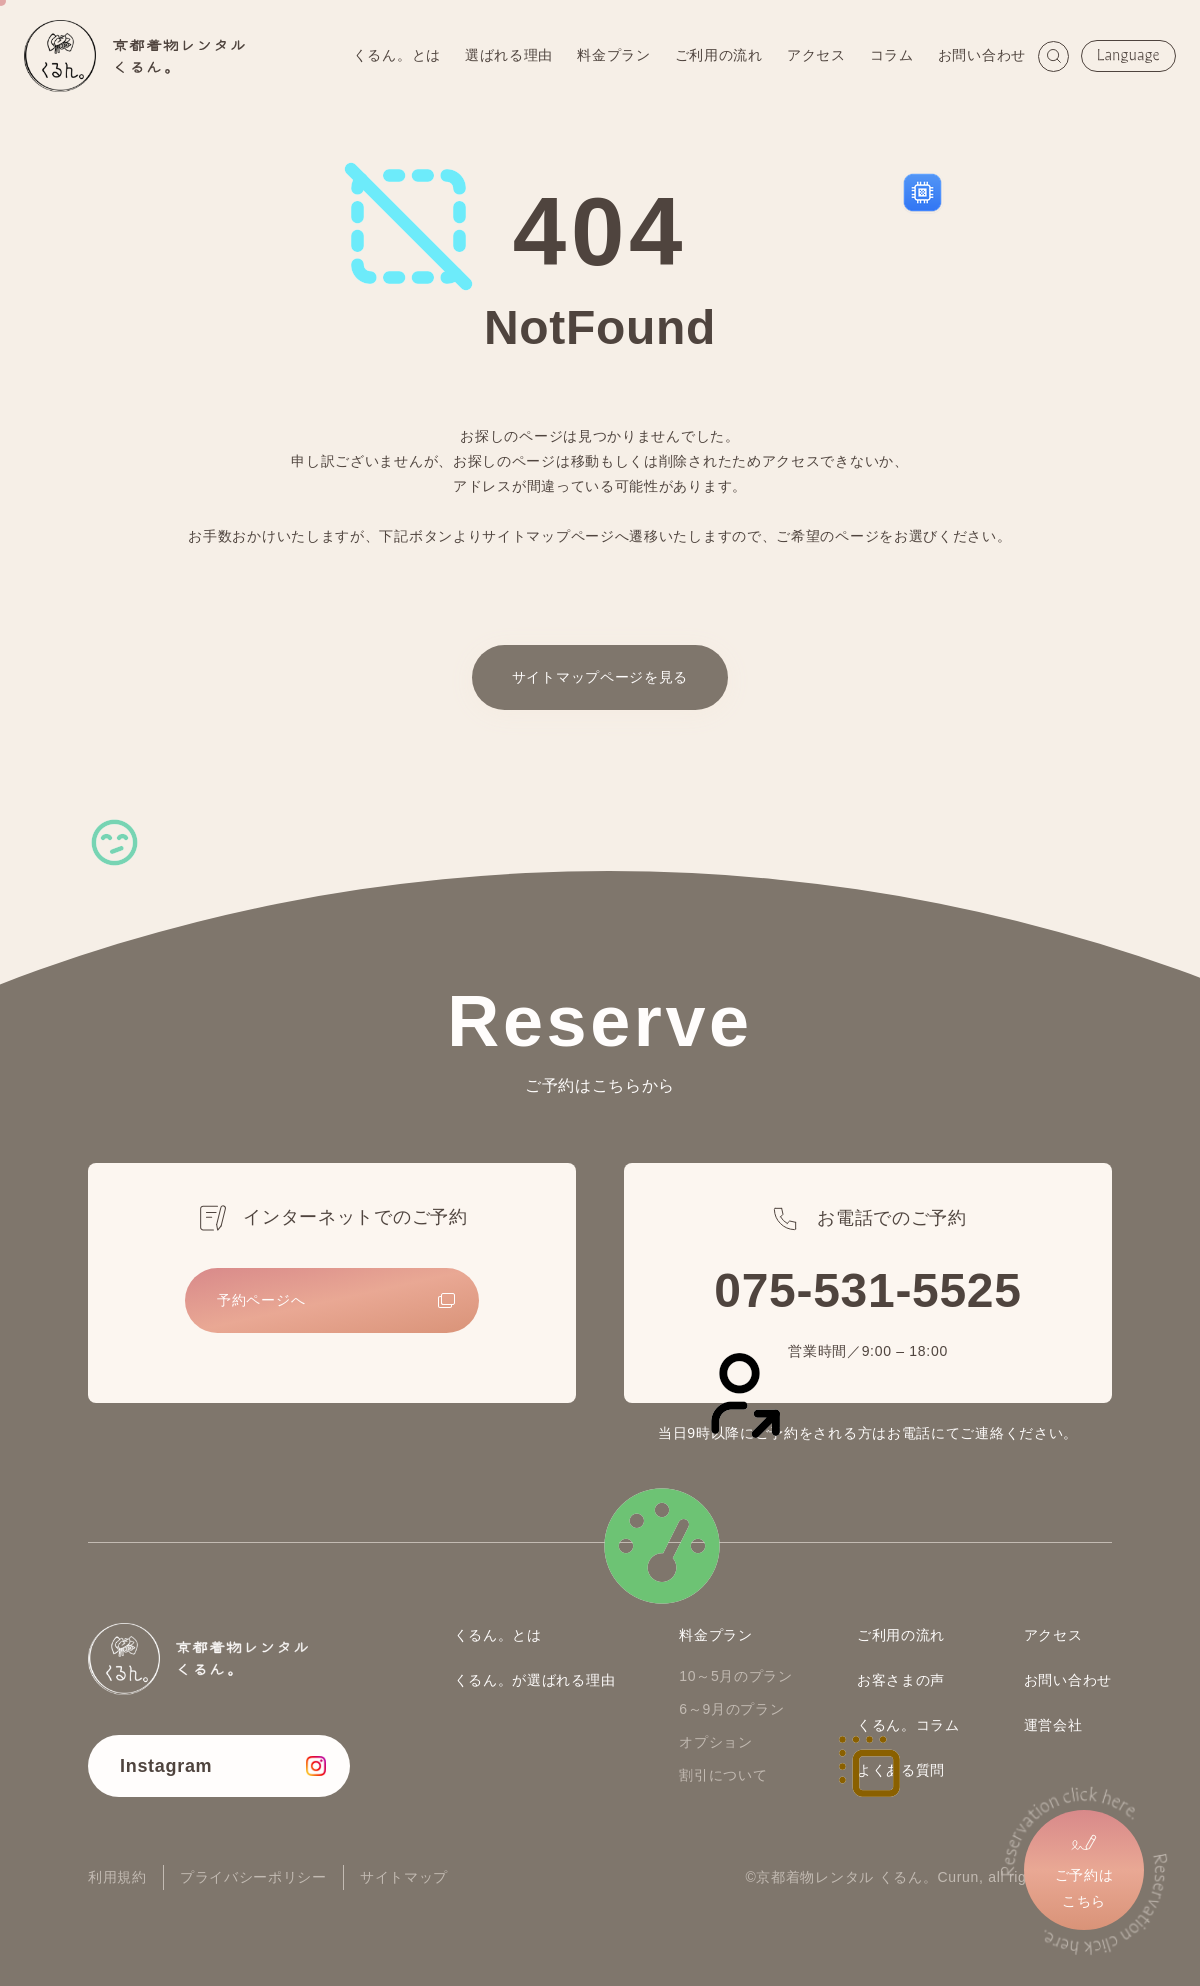 The height and width of the screenshot is (1986, 1200). Describe the element at coordinates (922, 192) in the screenshot. I see `browse electronics or hardware apps` at that location.